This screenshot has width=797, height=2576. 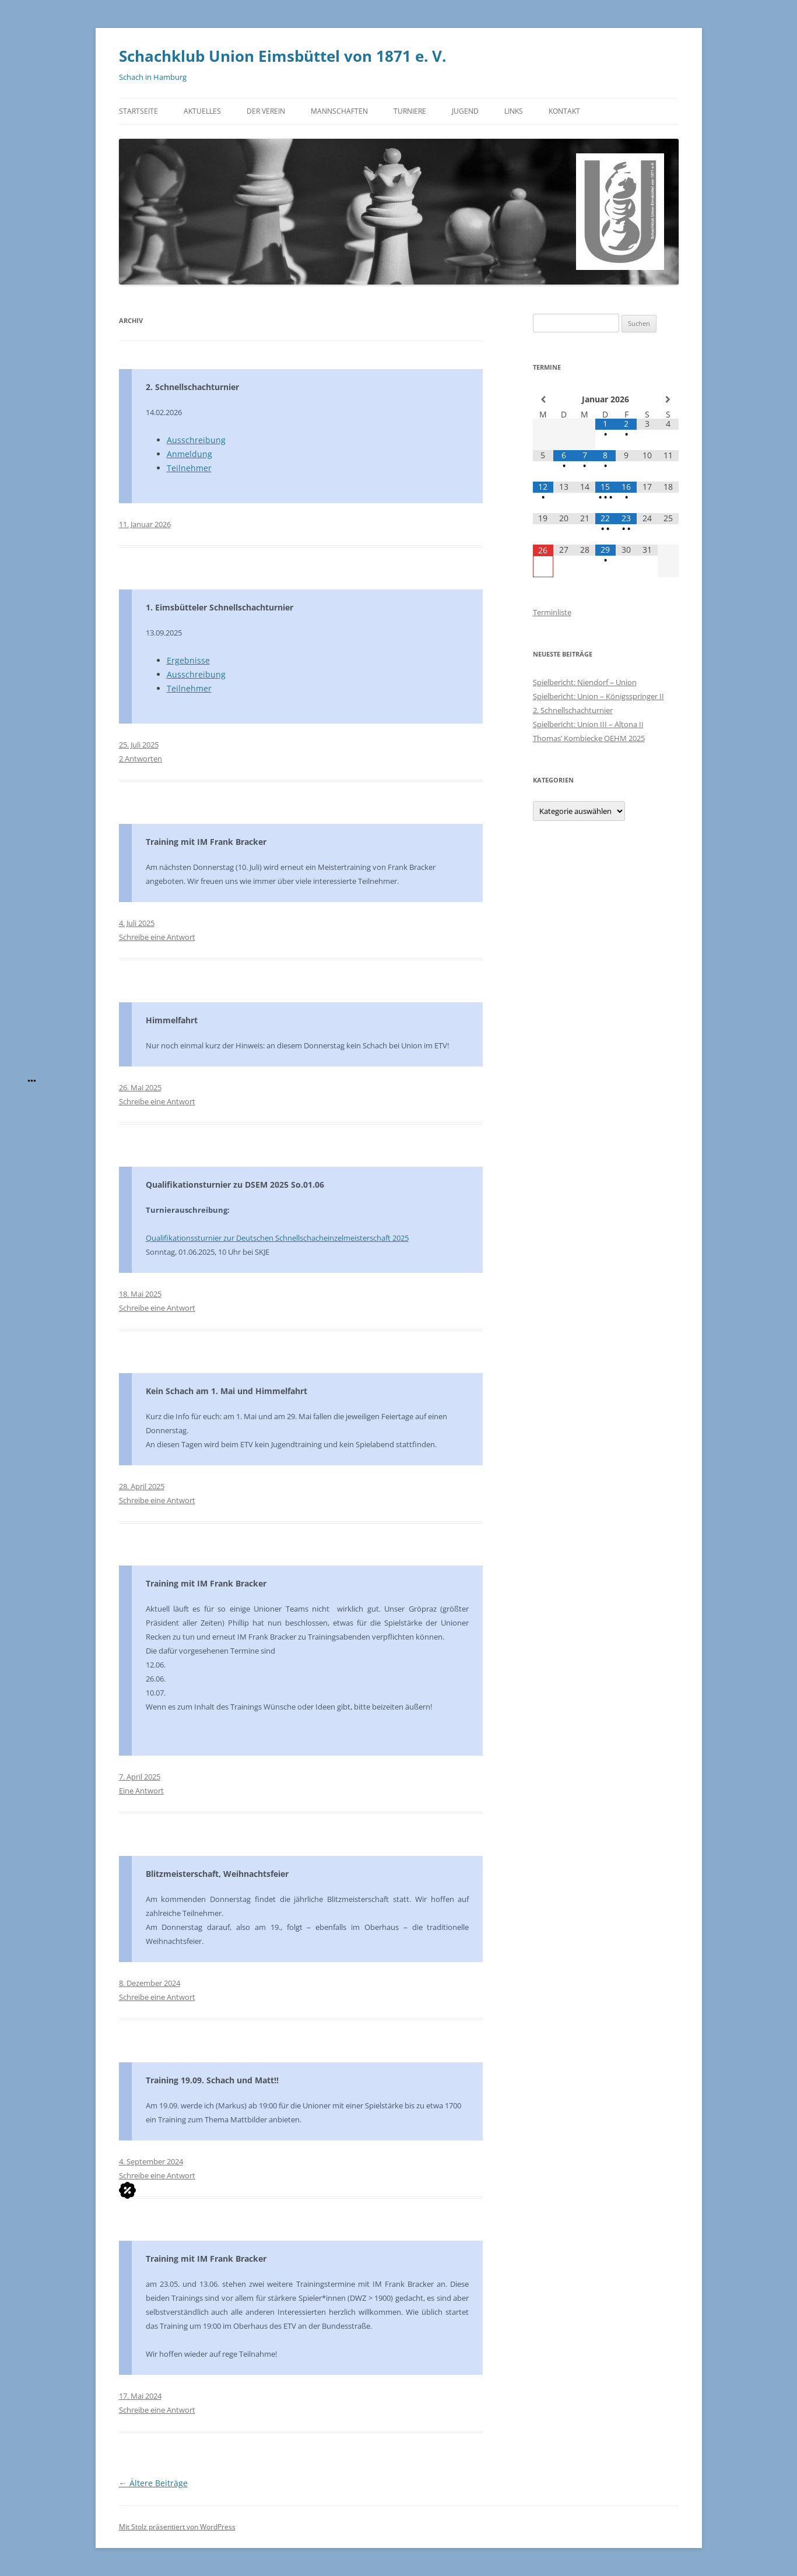 I want to click on view available discounts or promotions, so click(x=127, y=2190).